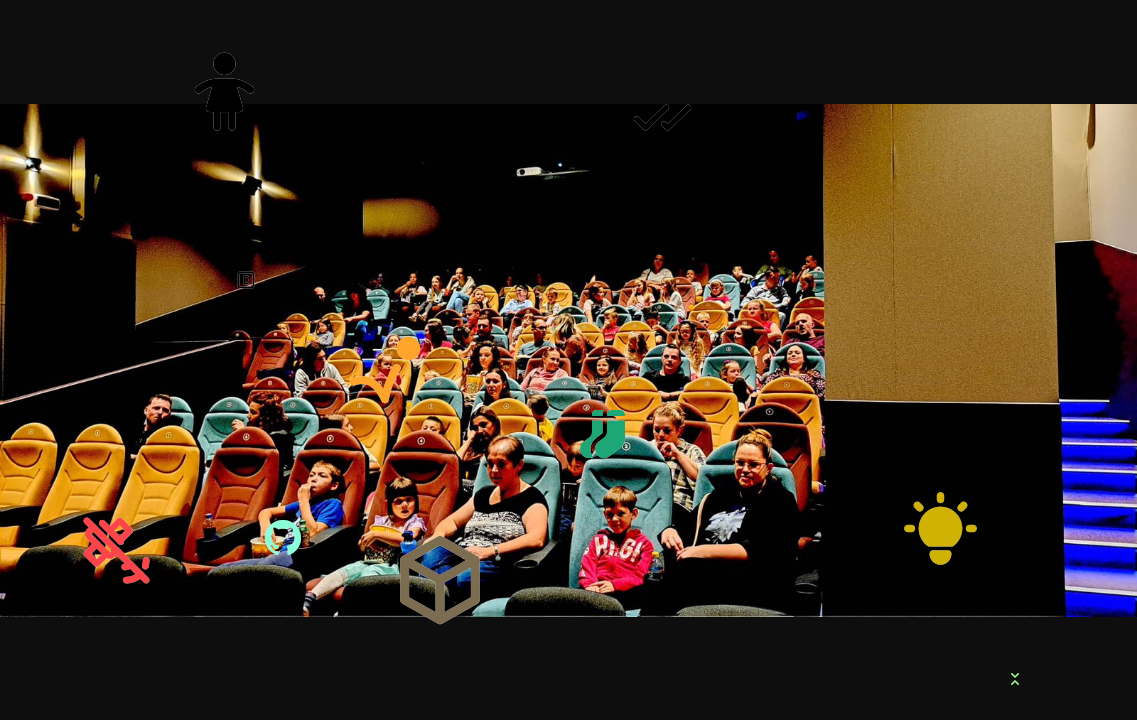 The image size is (1137, 720). Describe the element at coordinates (283, 538) in the screenshot. I see `open GitHub repository` at that location.